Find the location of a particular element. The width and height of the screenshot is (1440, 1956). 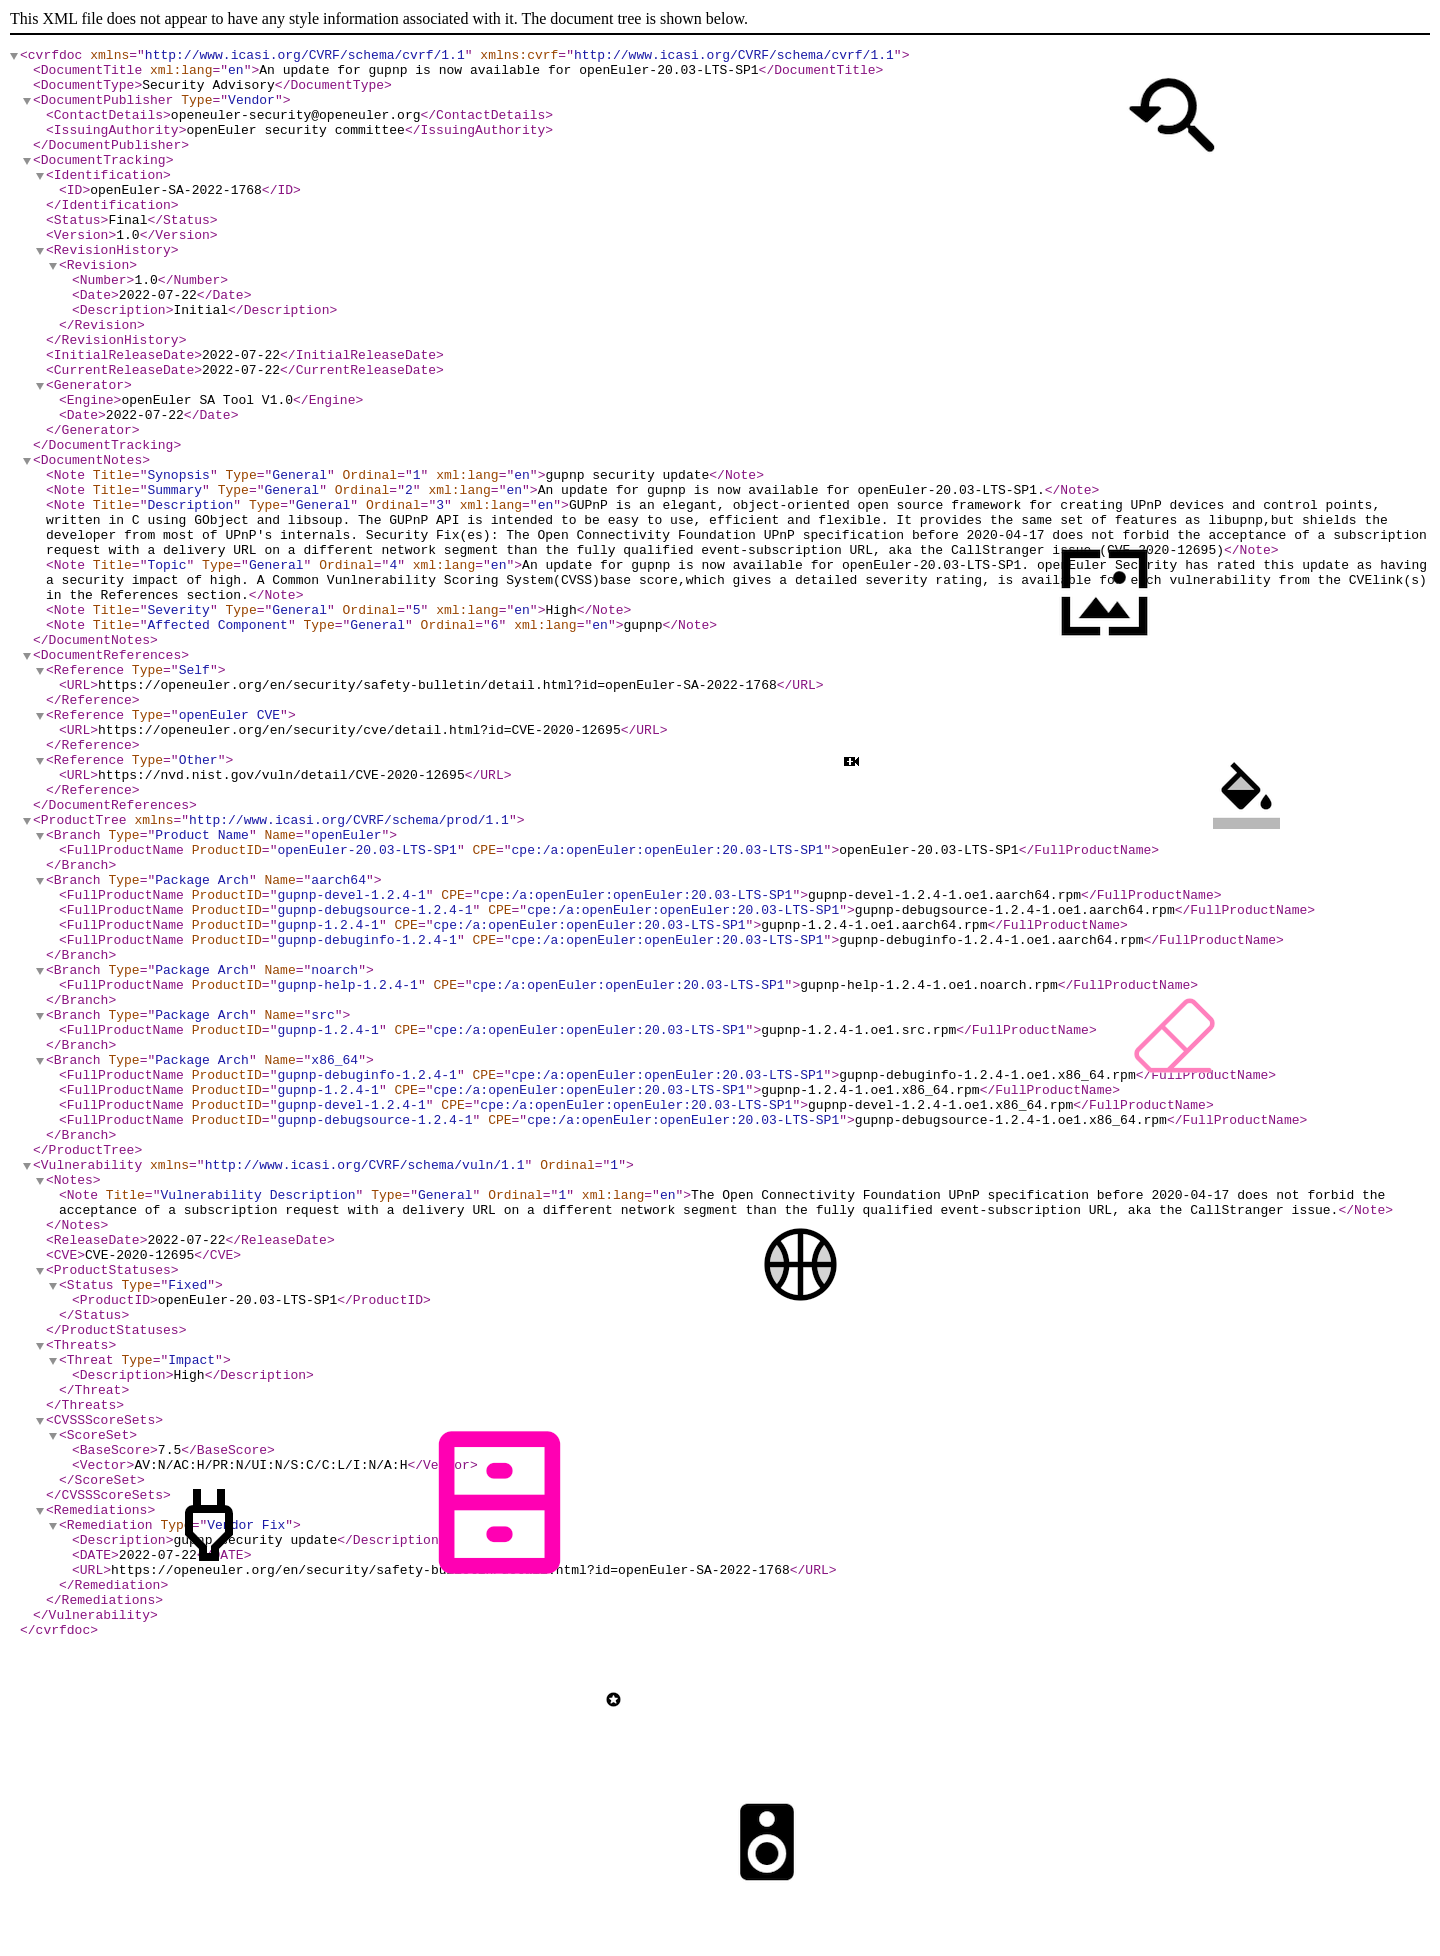

access sports or basketball-related content is located at coordinates (800, 1264).